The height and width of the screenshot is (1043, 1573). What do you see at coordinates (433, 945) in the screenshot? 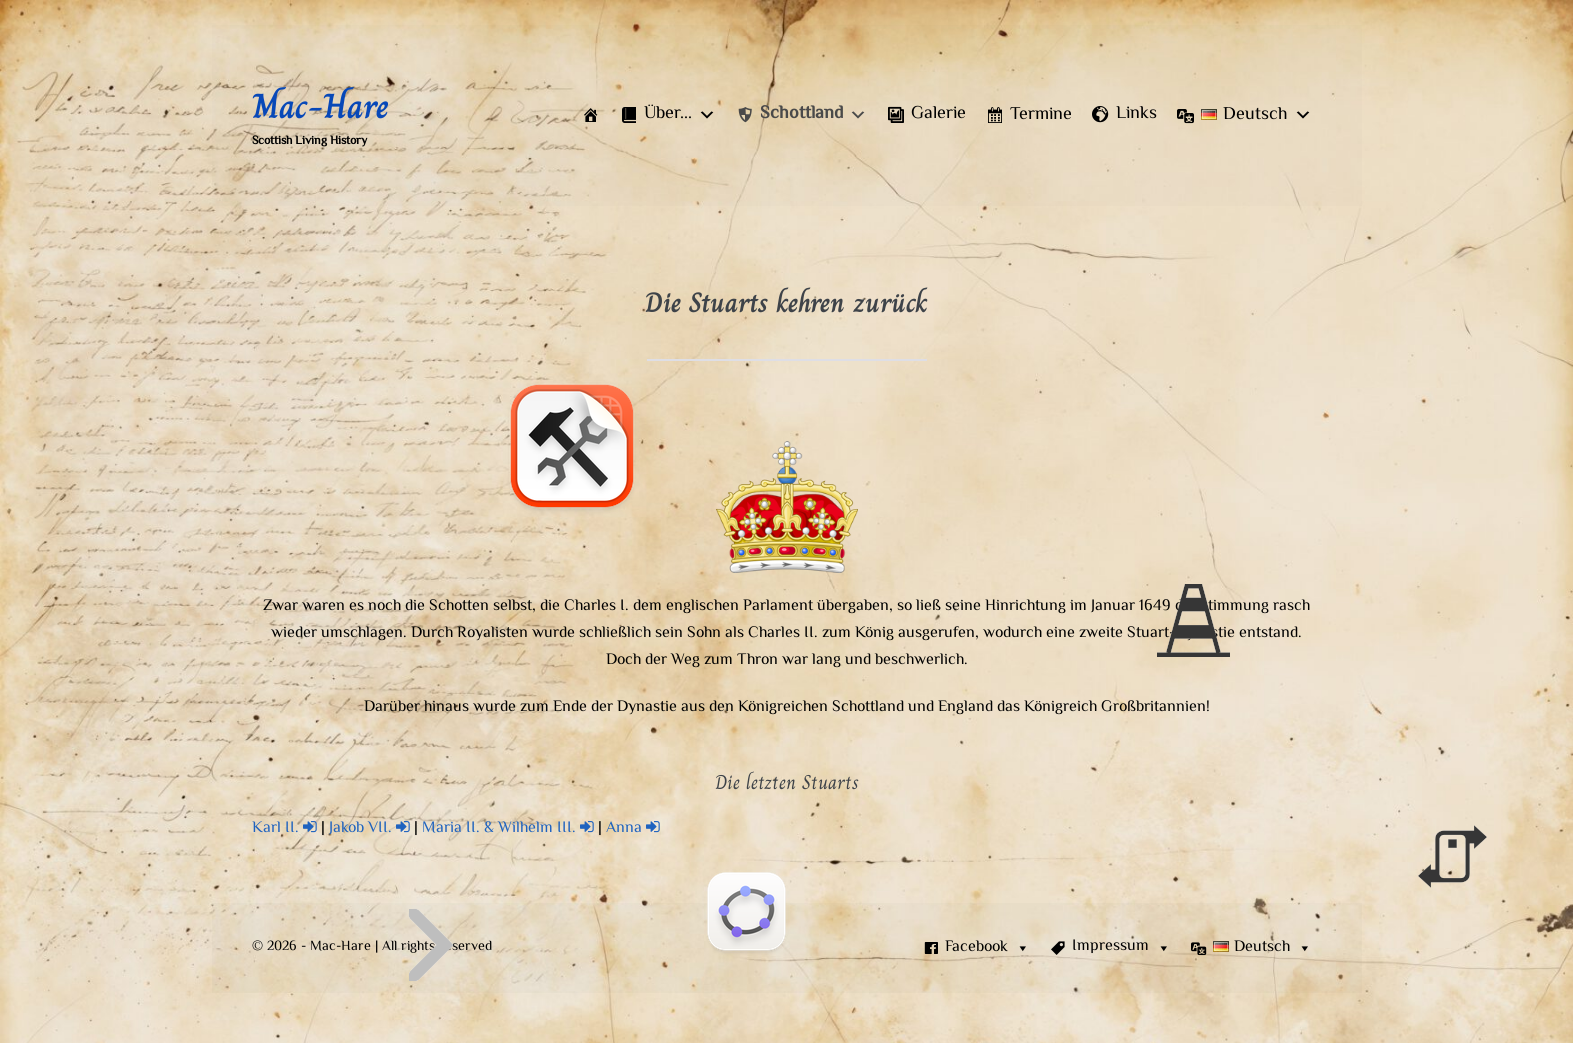
I see `navigate to the next item or page` at bounding box center [433, 945].